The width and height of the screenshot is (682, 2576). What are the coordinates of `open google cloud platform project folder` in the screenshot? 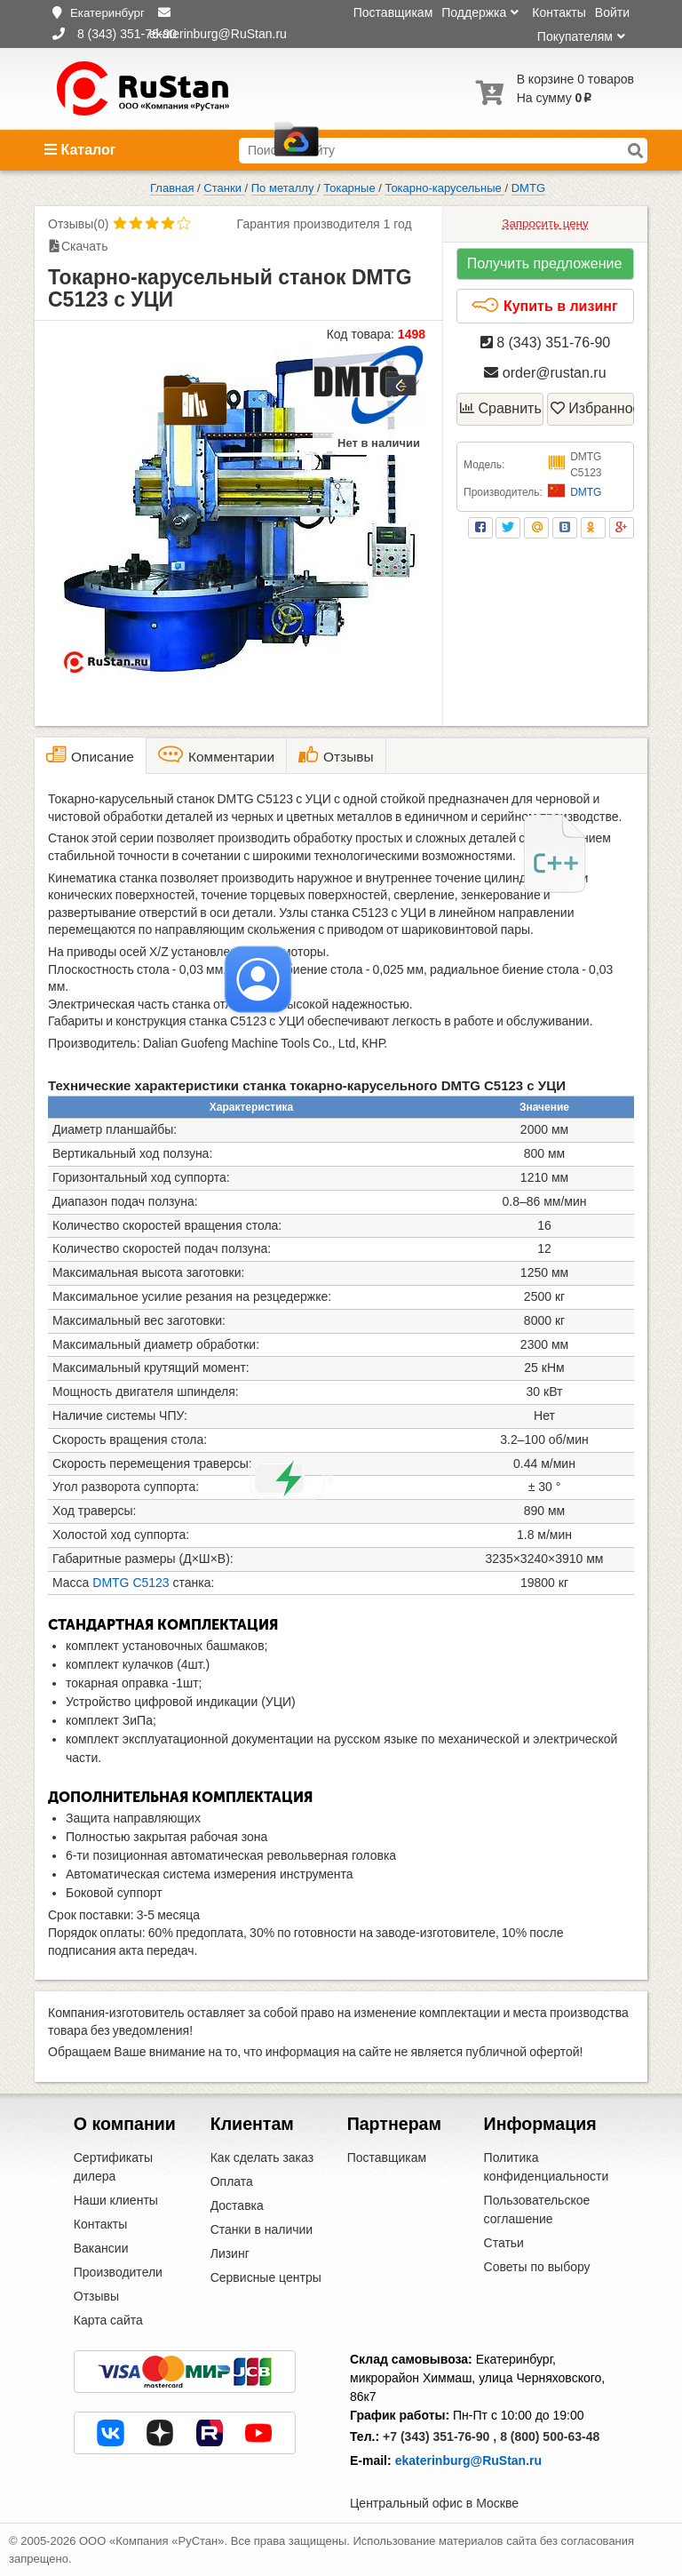 It's located at (296, 140).